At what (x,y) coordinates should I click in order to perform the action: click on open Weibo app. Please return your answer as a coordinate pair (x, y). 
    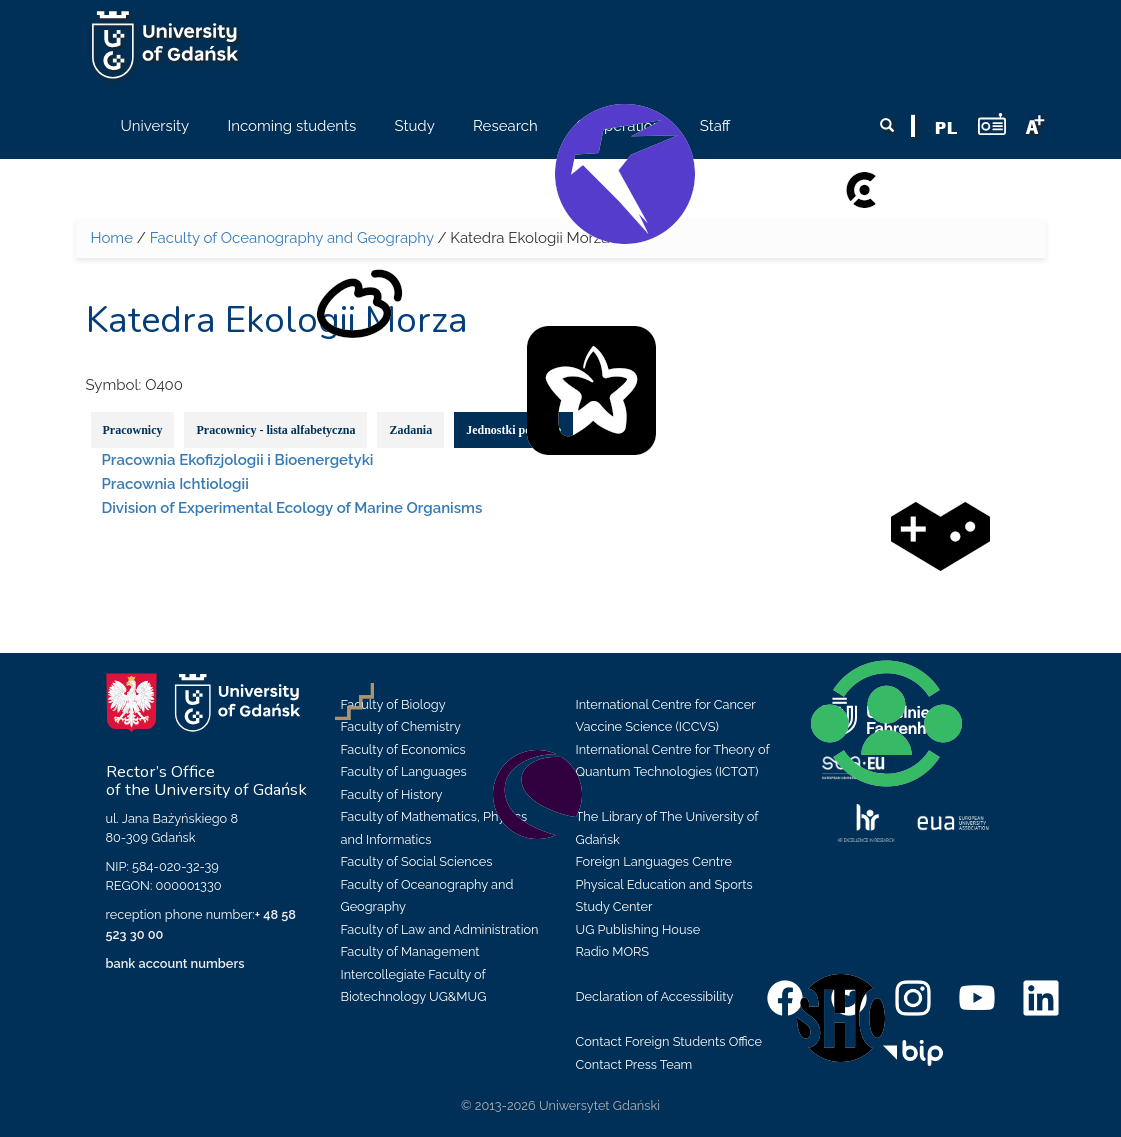
    Looking at the image, I should click on (359, 304).